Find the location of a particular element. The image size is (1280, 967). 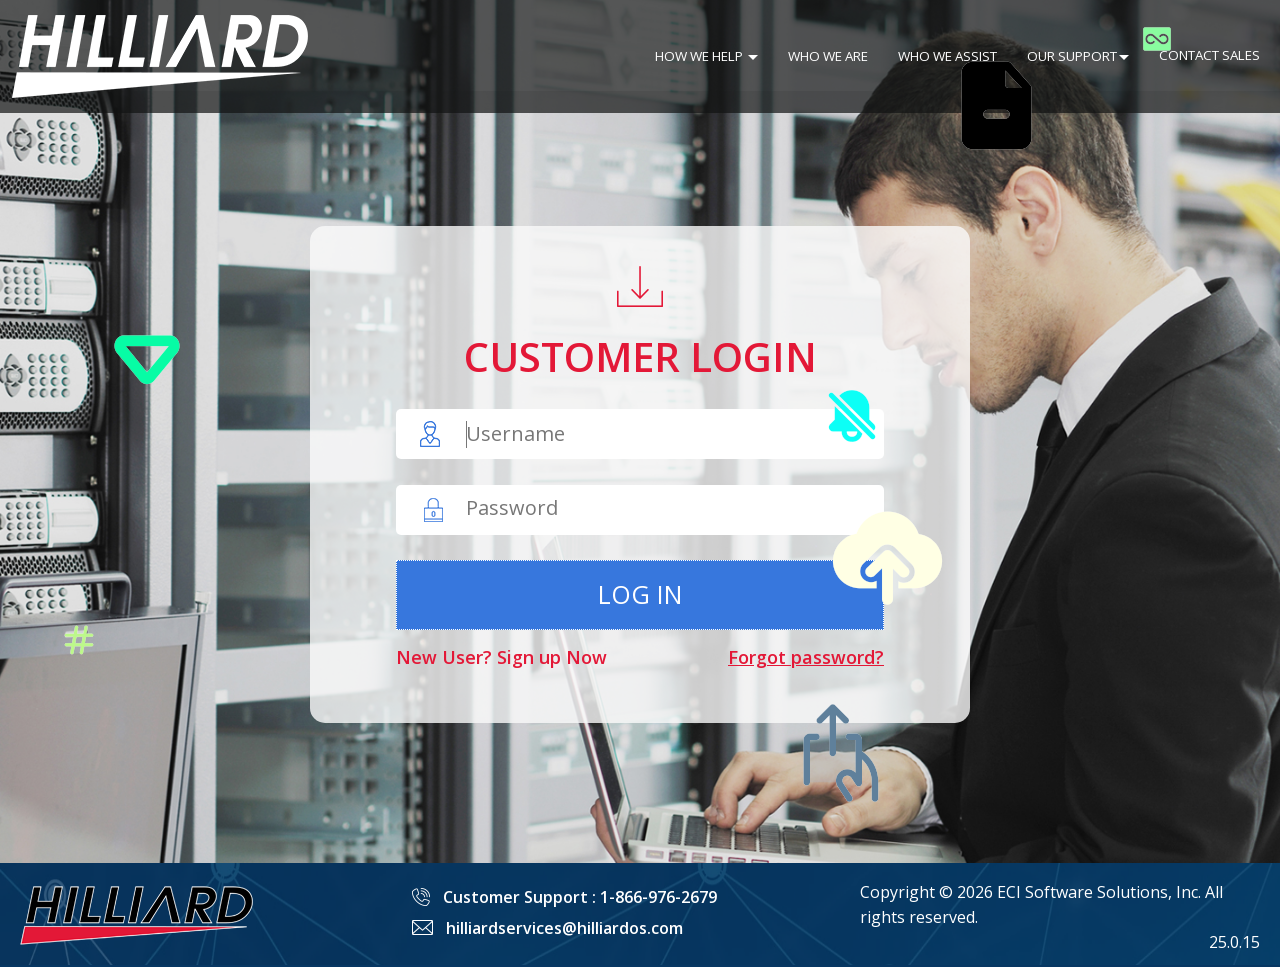

view or browse hashtags is located at coordinates (79, 640).